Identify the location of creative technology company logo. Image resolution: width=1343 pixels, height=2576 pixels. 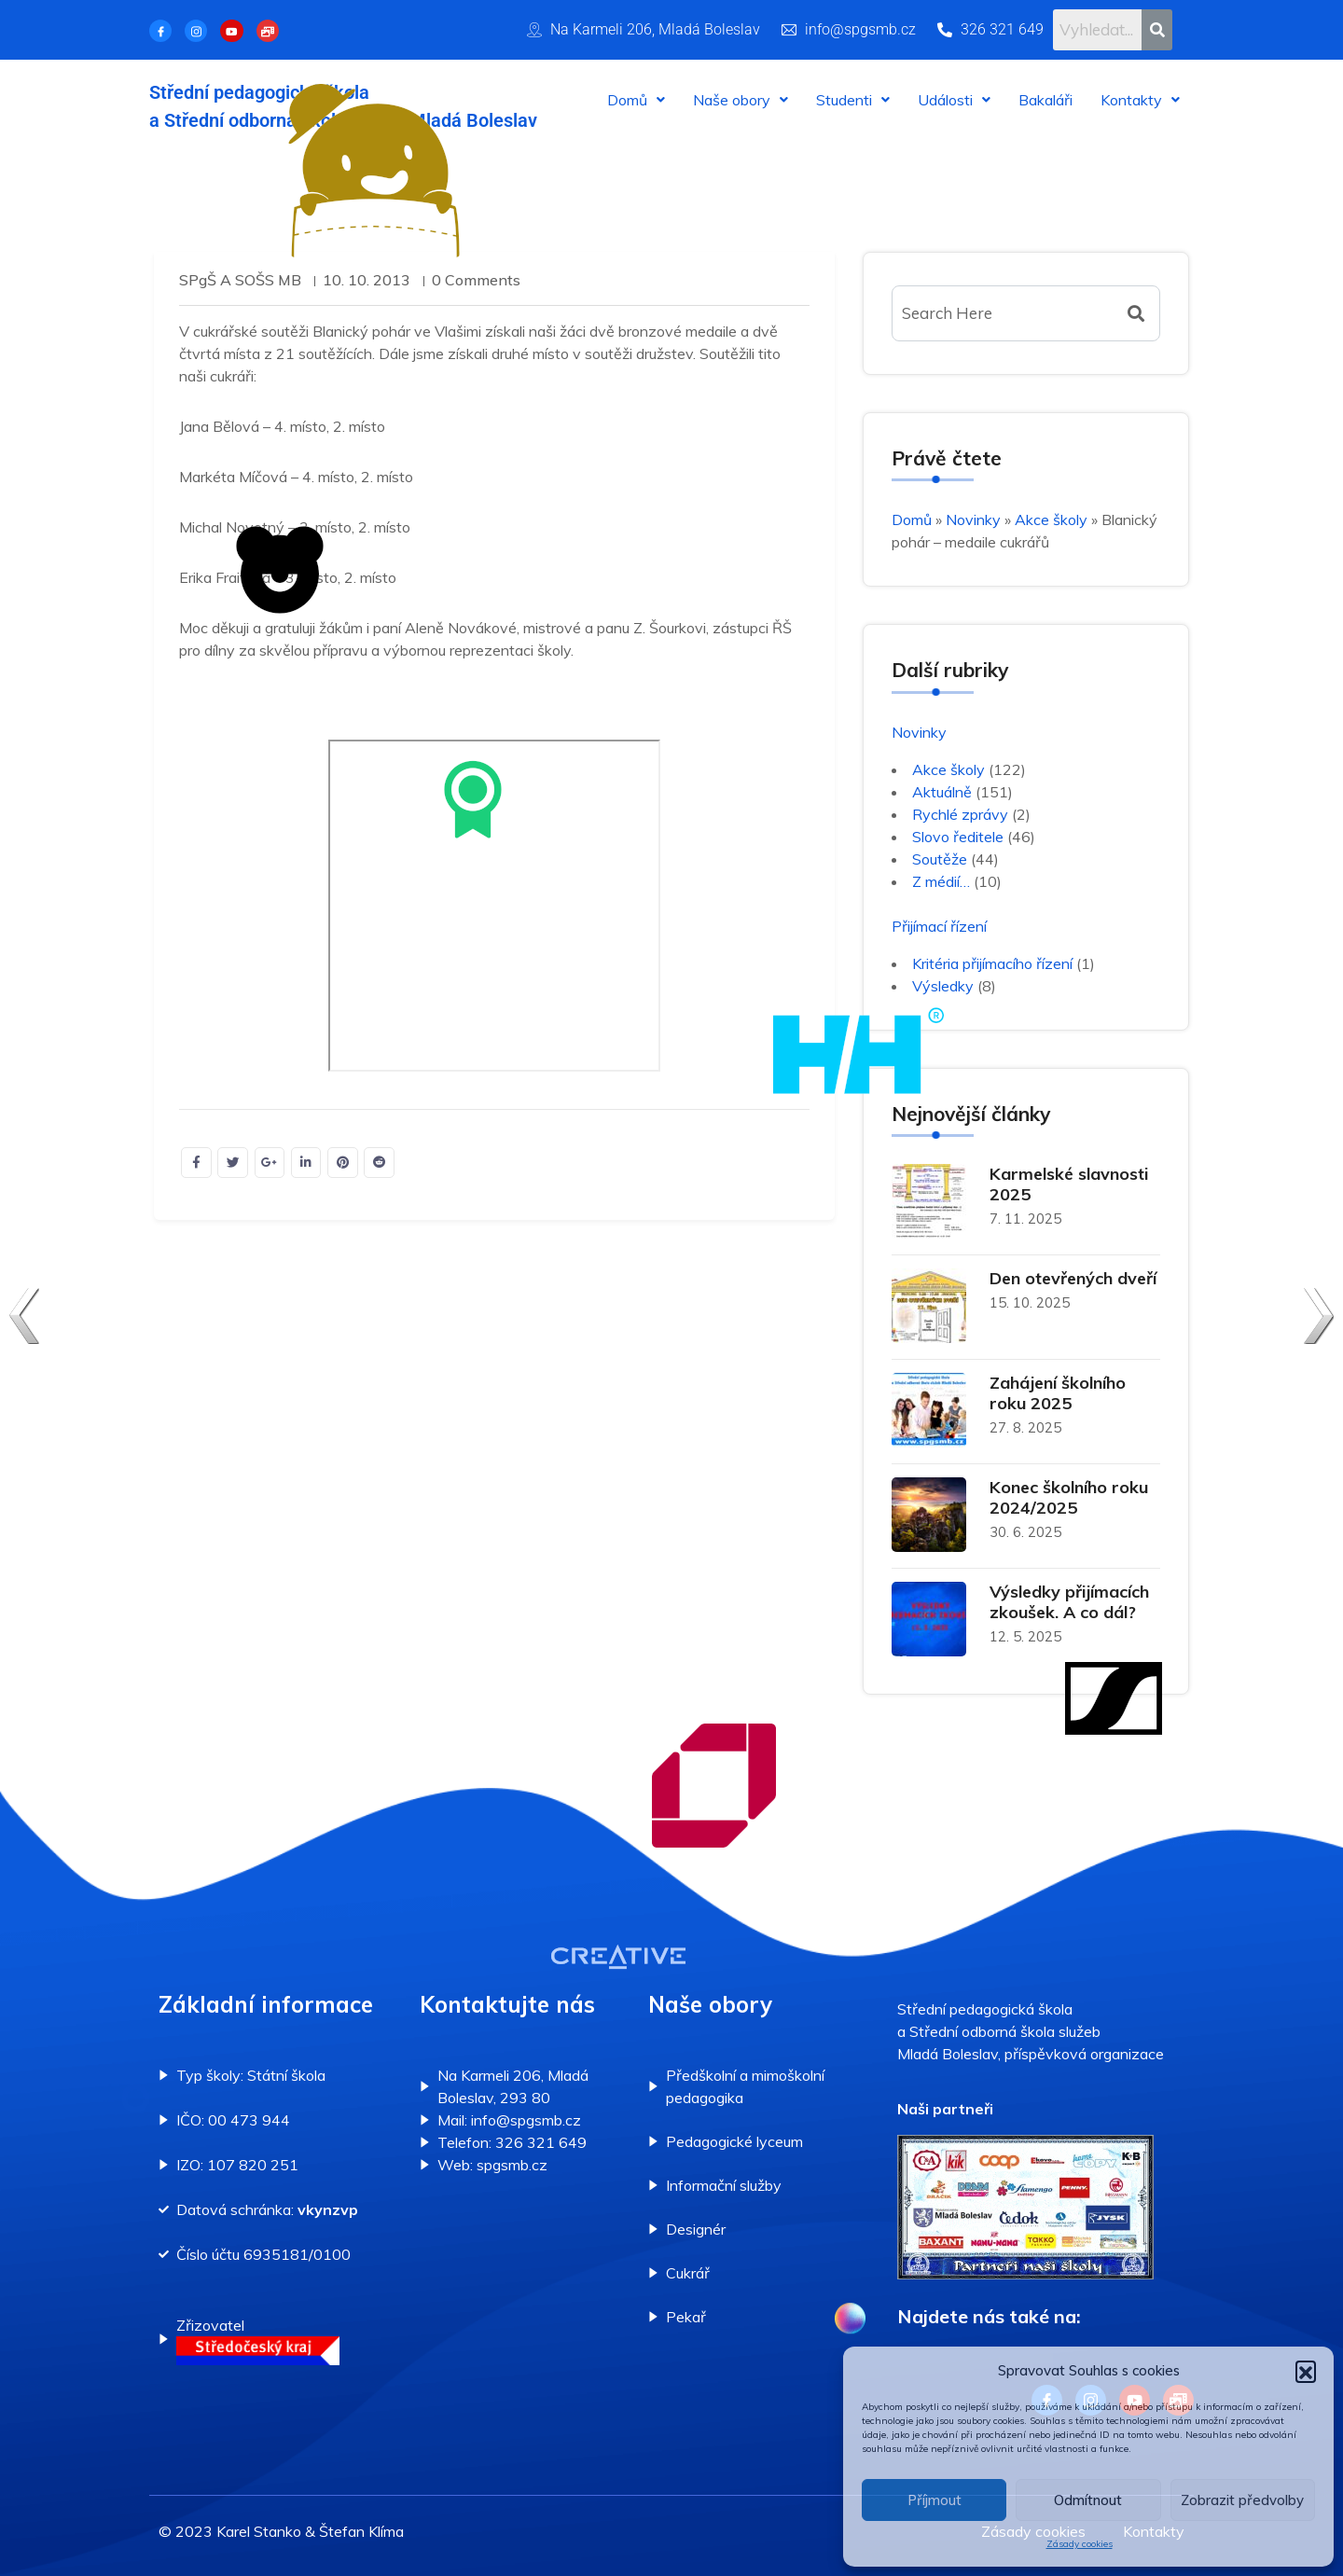
(618, 1957).